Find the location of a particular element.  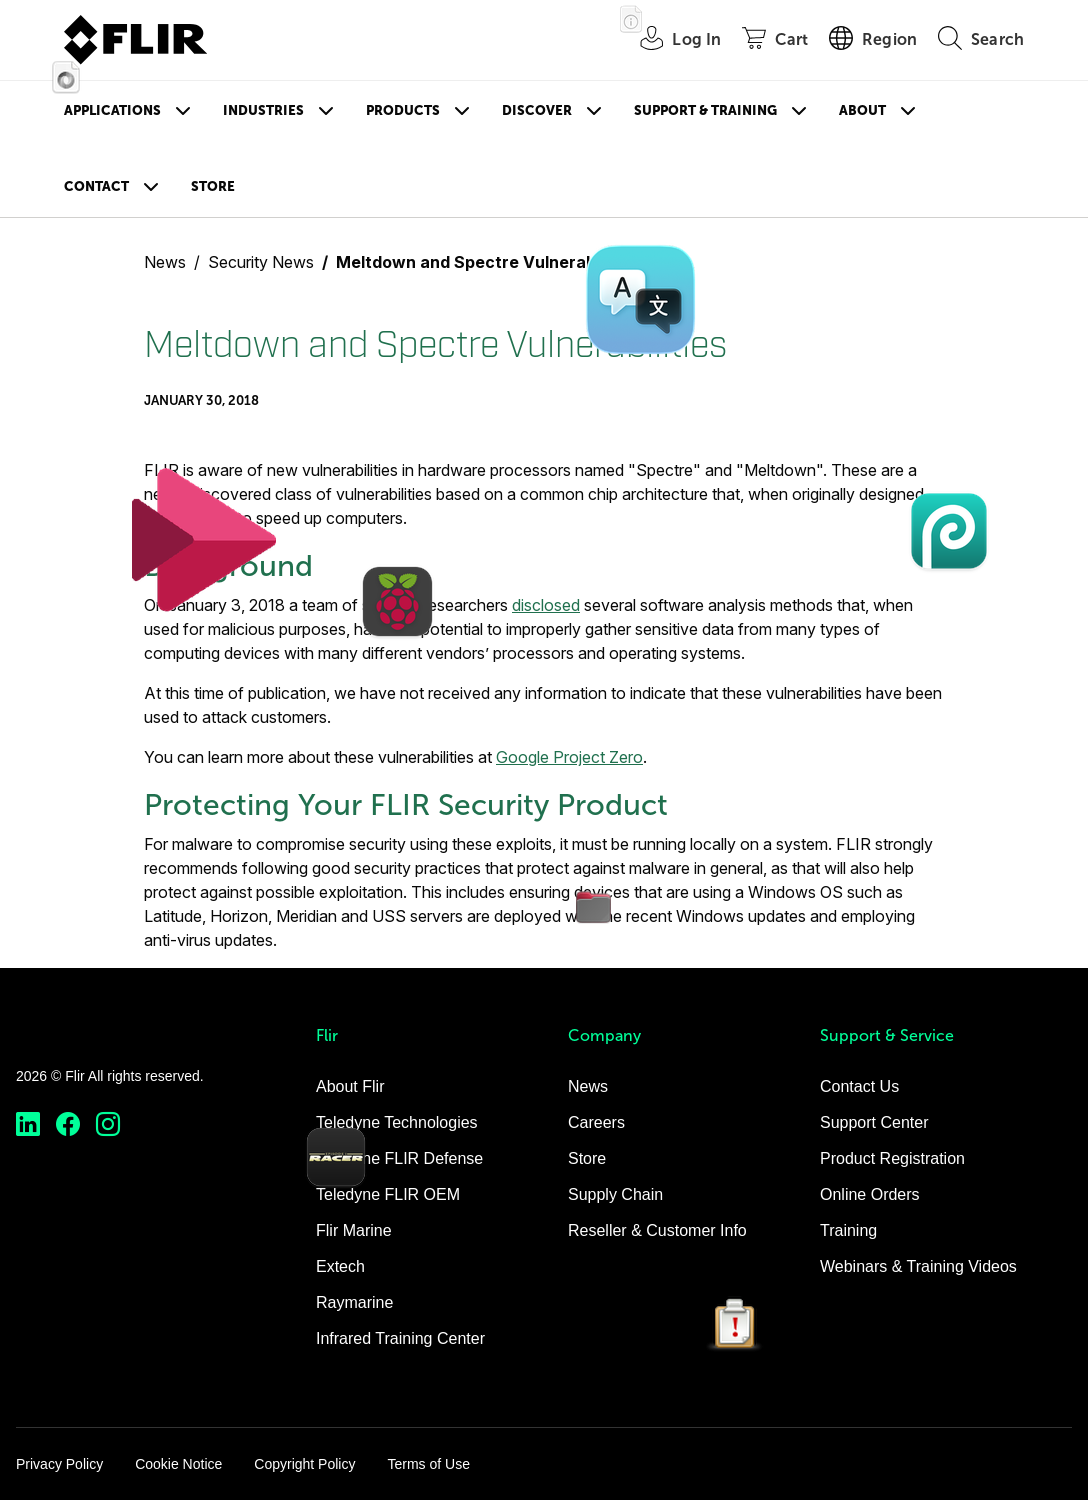

open the translate app is located at coordinates (640, 299).